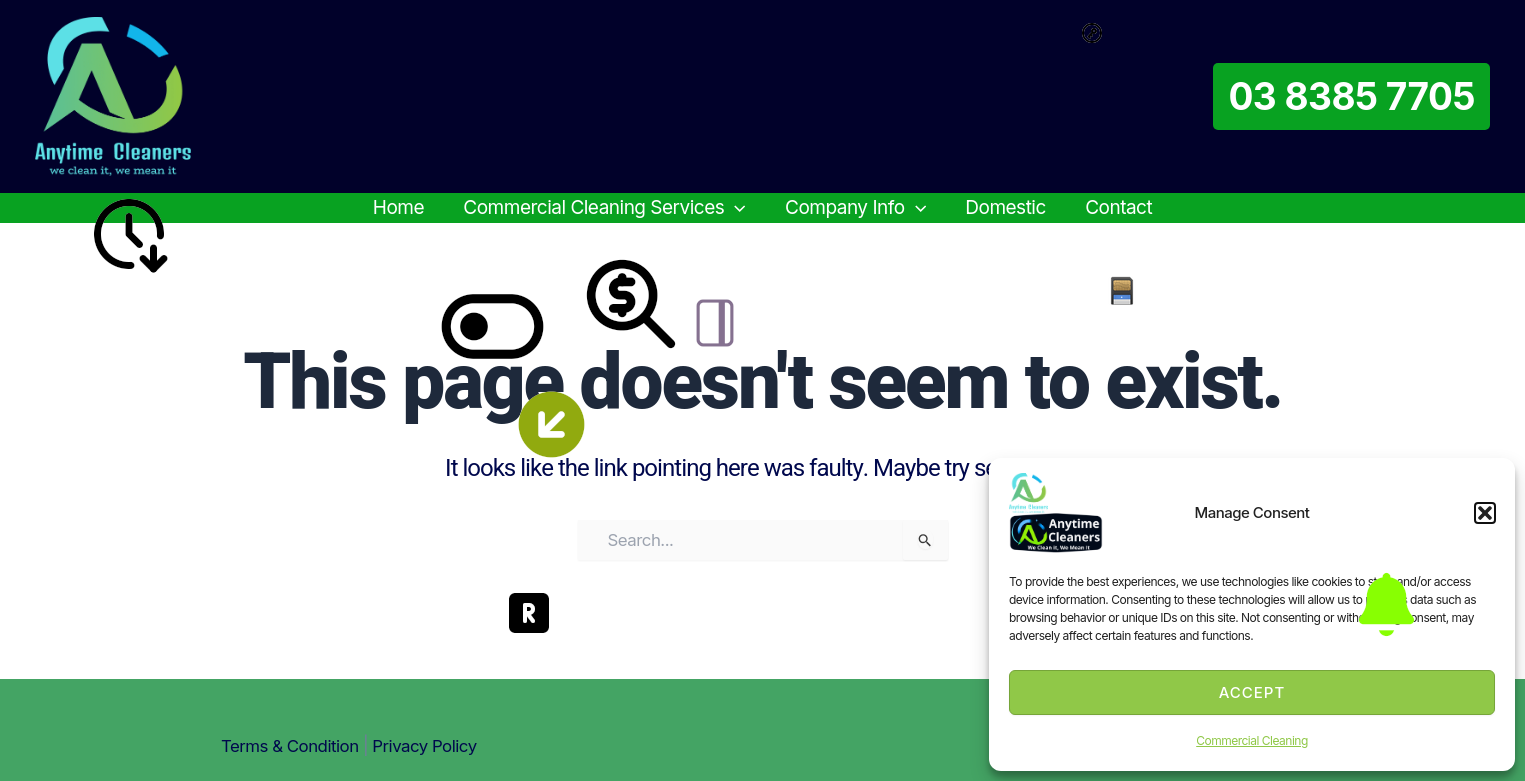  Describe the element at coordinates (715, 323) in the screenshot. I see `open your journal or diary` at that location.